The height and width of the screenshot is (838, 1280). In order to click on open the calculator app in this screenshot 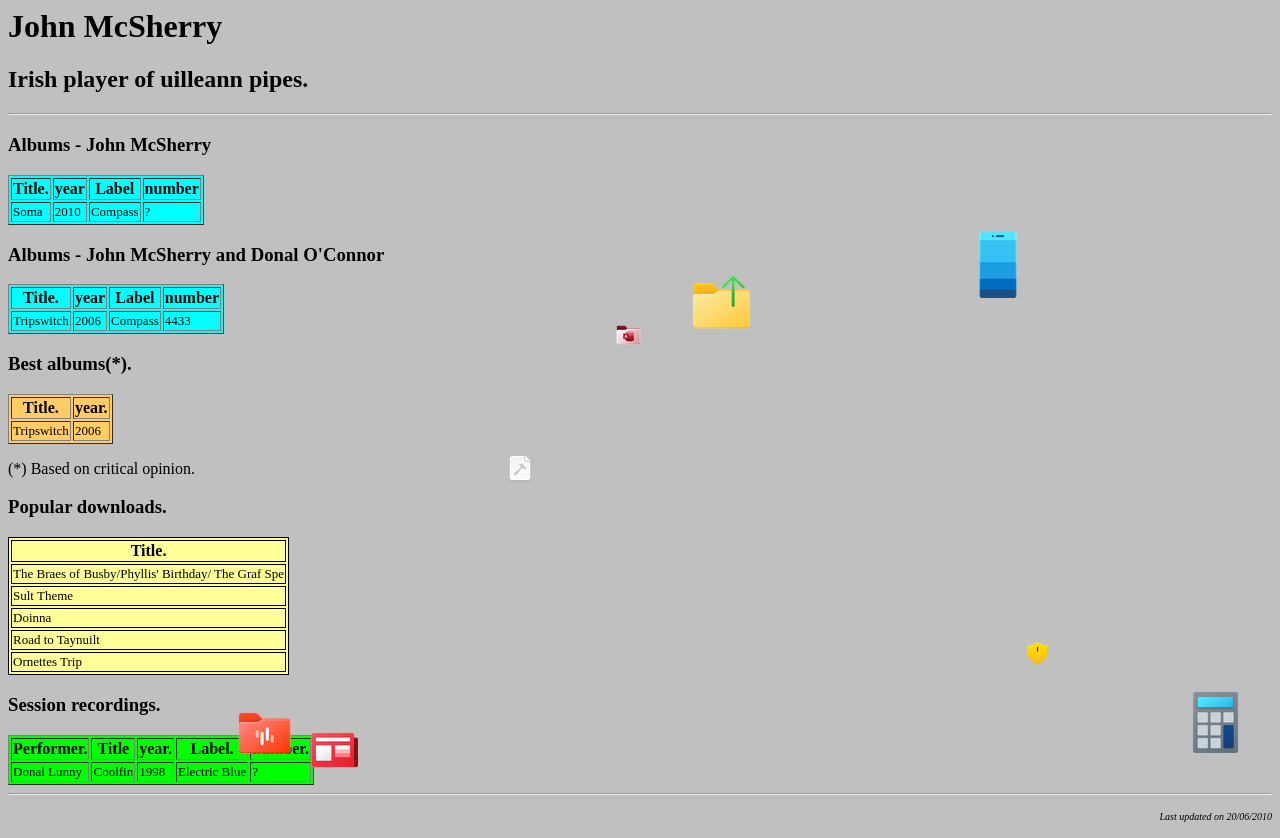, I will do `click(1215, 722)`.